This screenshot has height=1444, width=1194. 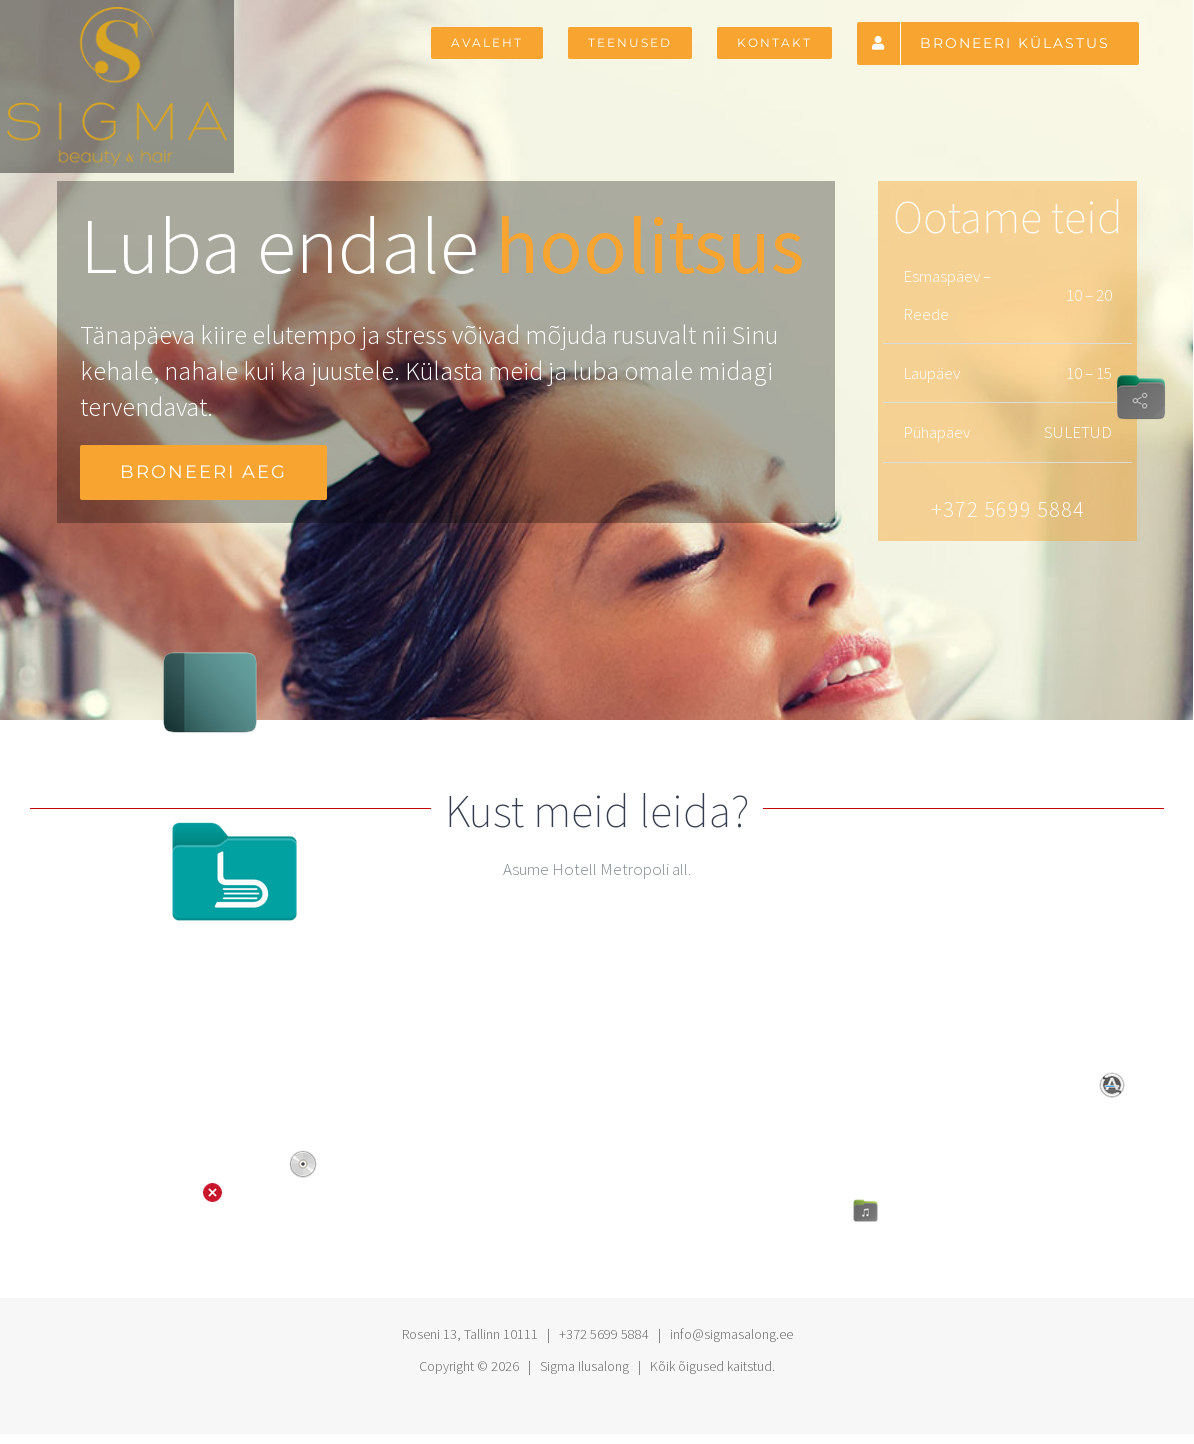 What do you see at coordinates (210, 689) in the screenshot?
I see `access the desktop folder` at bounding box center [210, 689].